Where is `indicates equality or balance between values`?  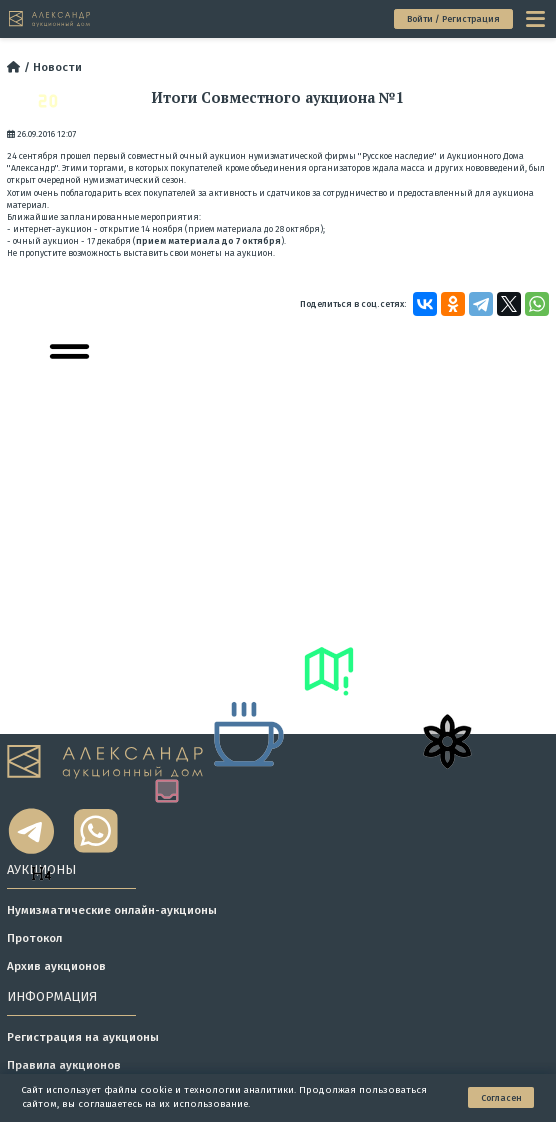 indicates equality or balance between values is located at coordinates (69, 351).